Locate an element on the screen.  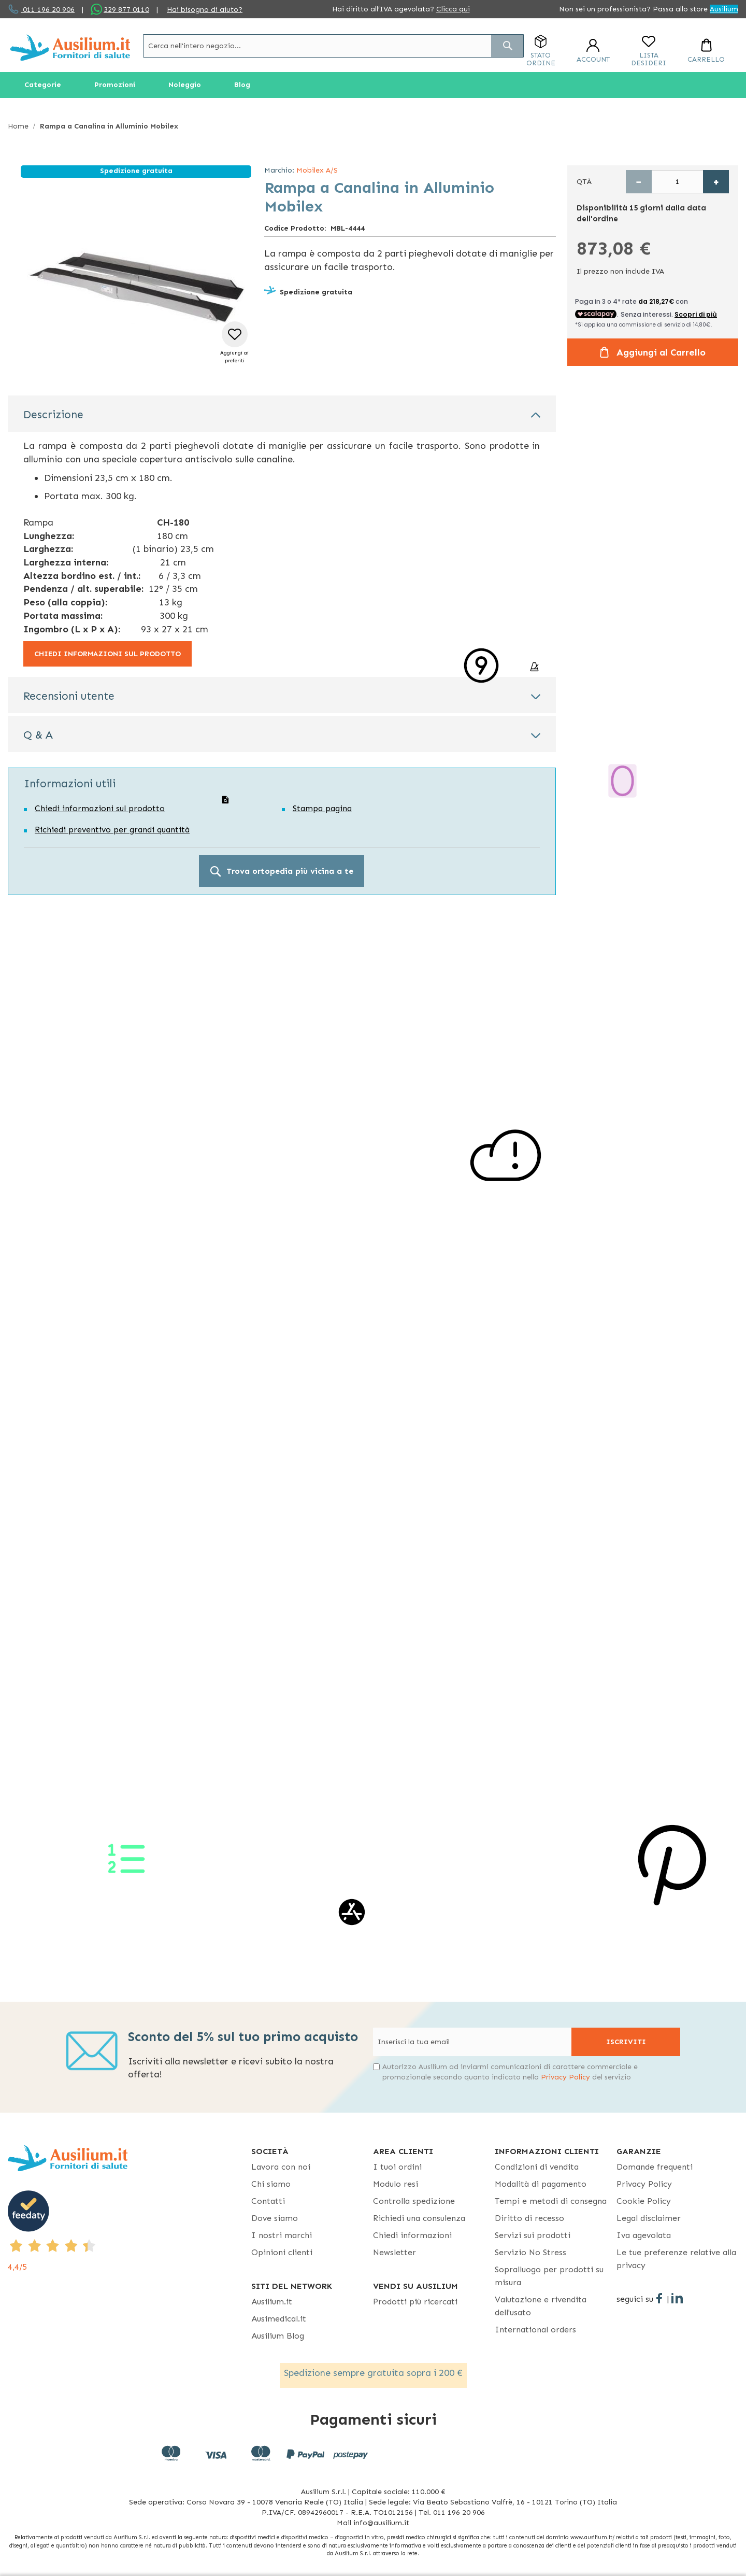
create a numbered list is located at coordinates (127, 1858).